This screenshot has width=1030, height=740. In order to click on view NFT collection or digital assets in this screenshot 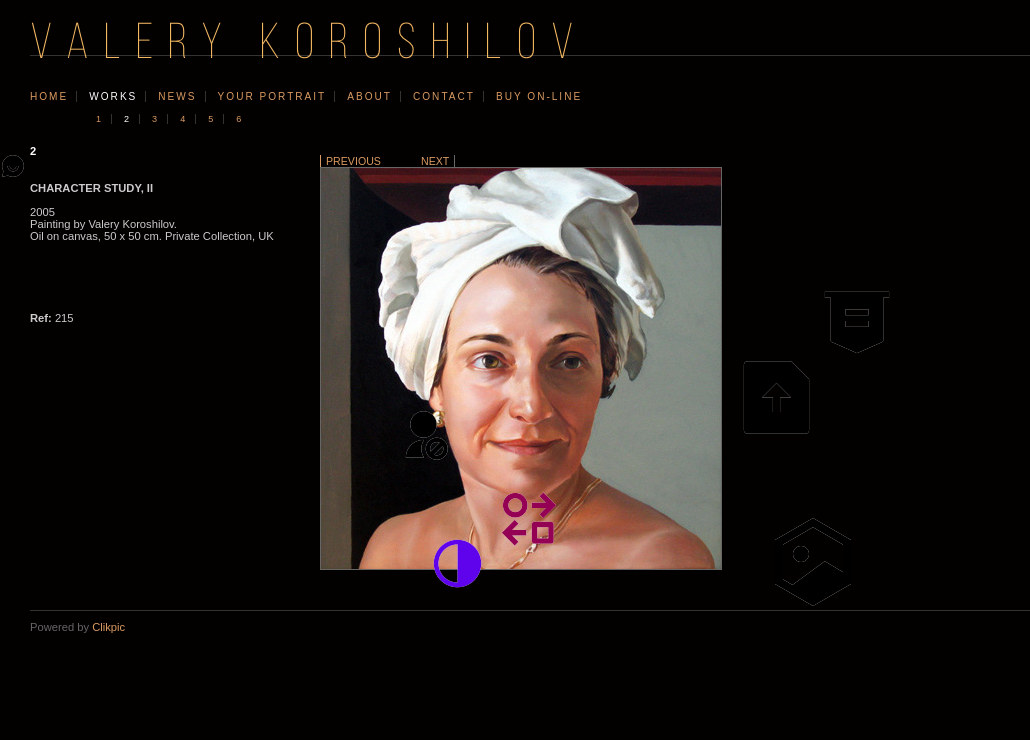, I will do `click(813, 562)`.